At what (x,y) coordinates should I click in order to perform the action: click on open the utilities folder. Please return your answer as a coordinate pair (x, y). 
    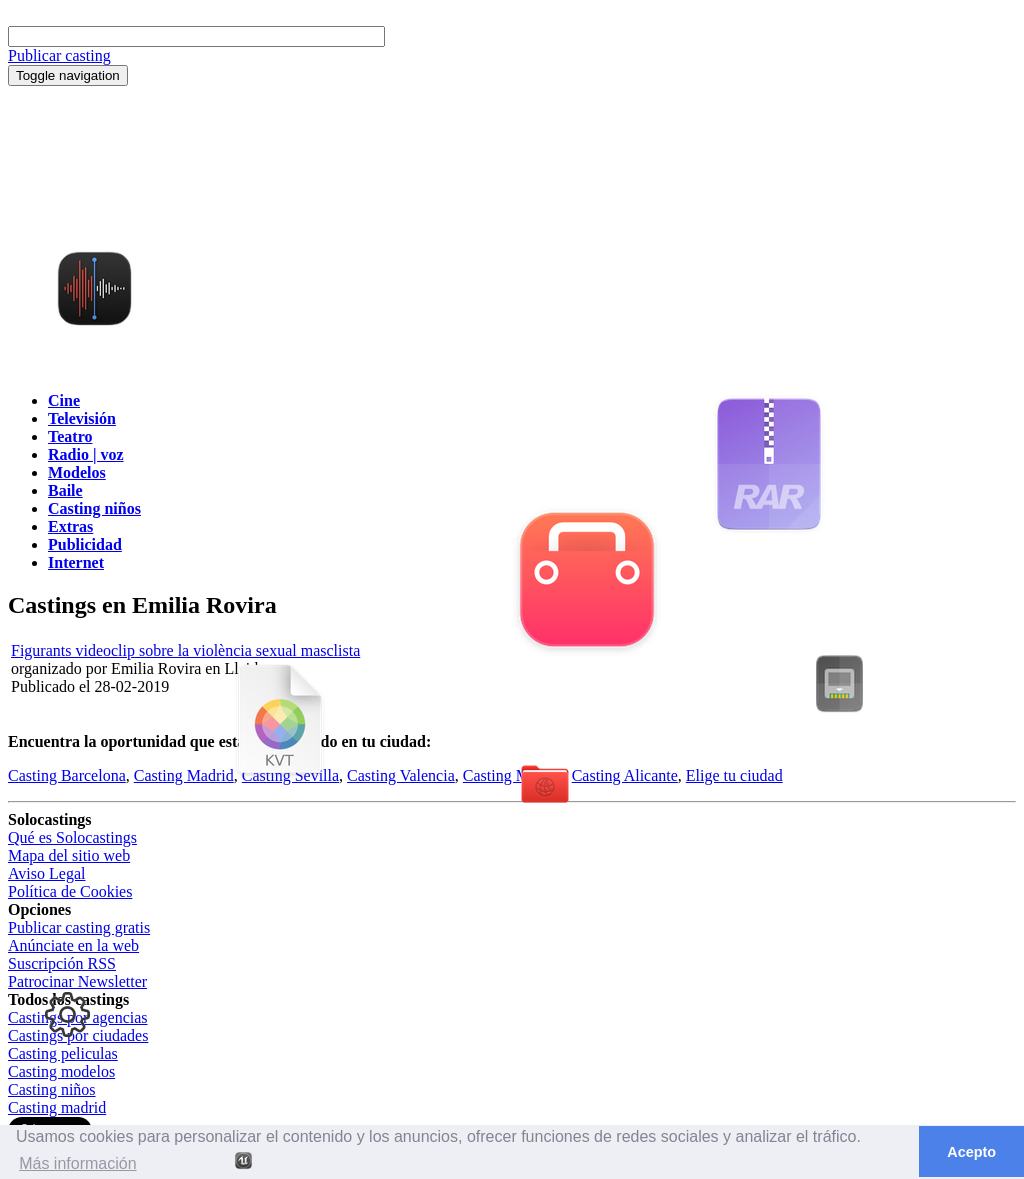
    Looking at the image, I should click on (587, 582).